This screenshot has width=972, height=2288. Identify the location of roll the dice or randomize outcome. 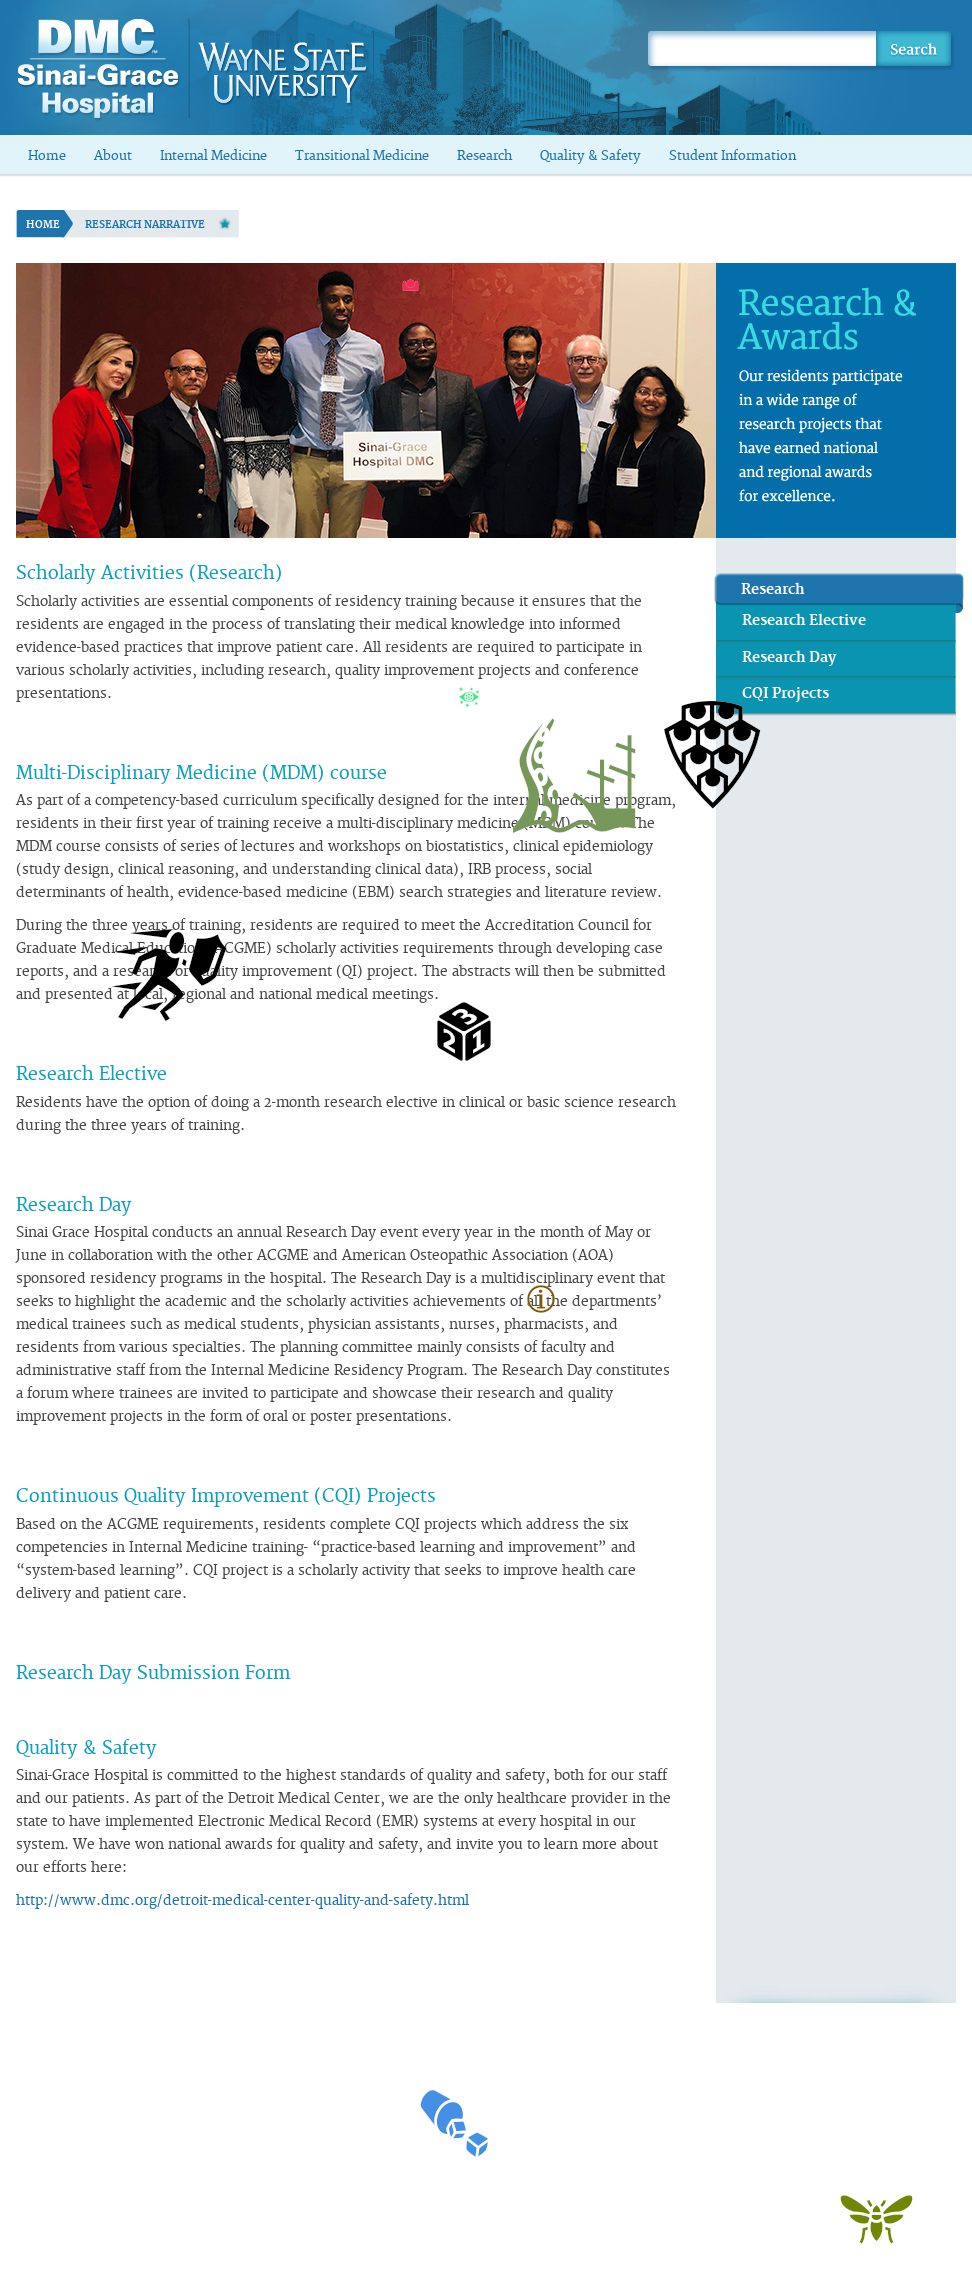
(454, 2123).